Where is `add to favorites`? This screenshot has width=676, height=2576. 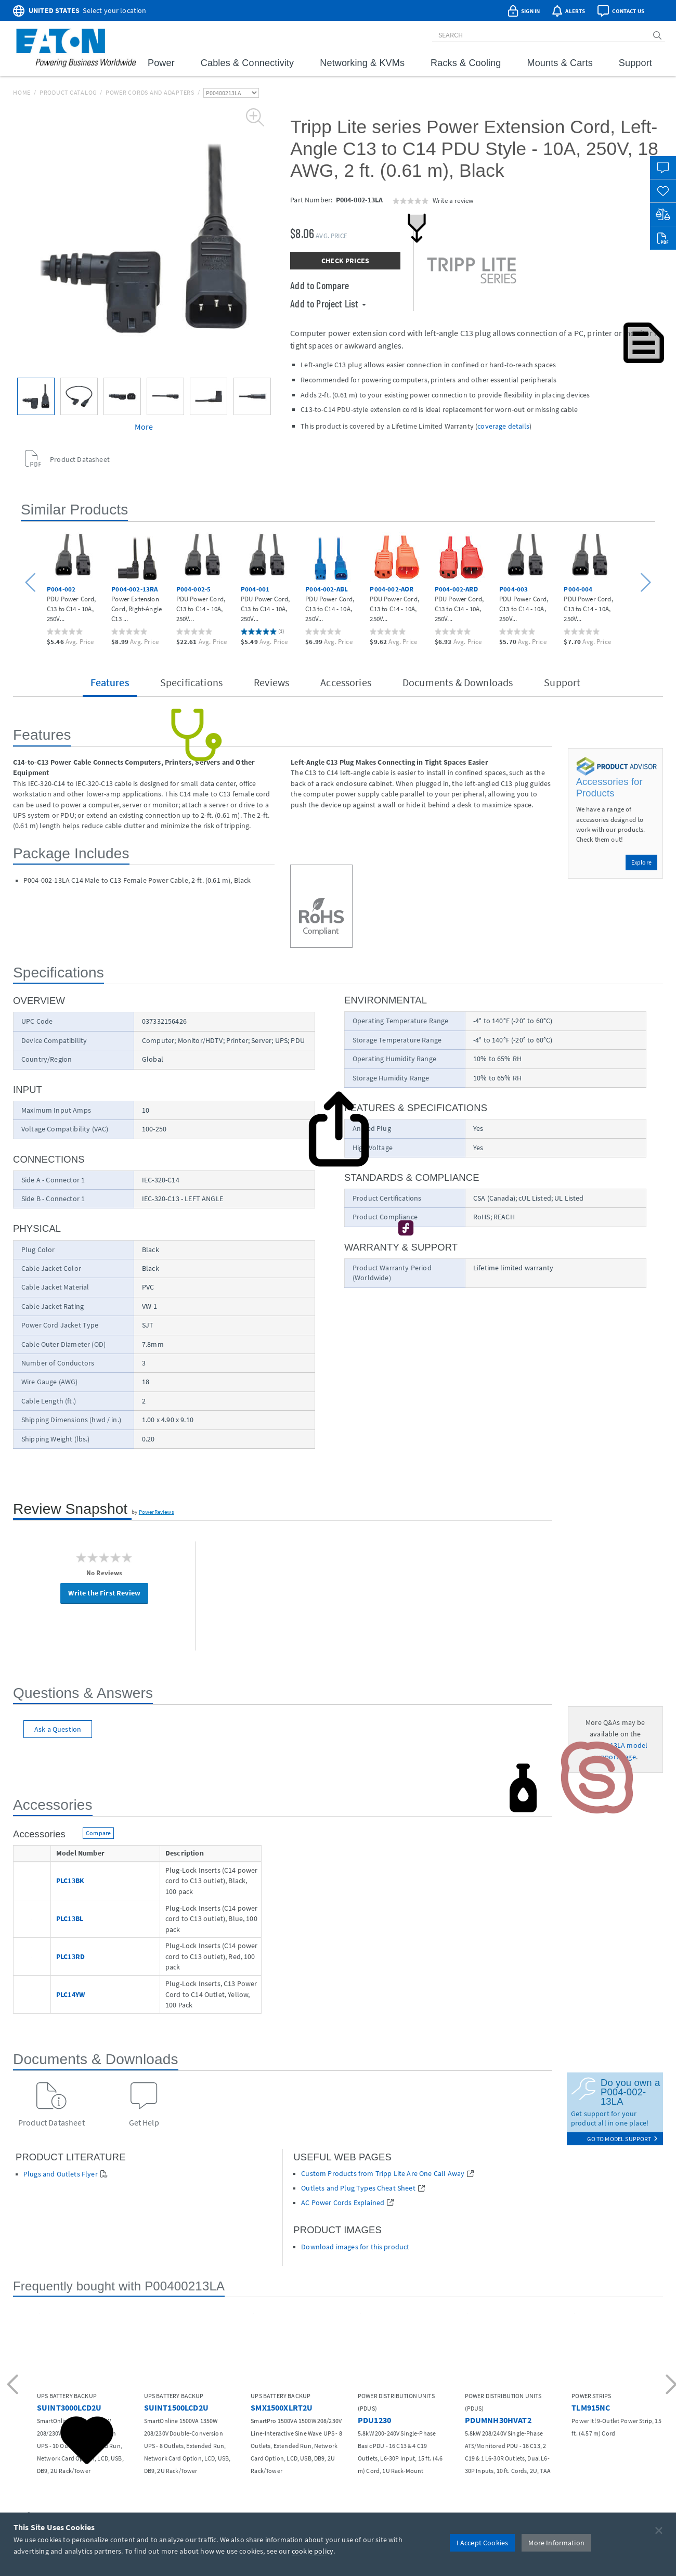
add to favorites is located at coordinates (87, 2440).